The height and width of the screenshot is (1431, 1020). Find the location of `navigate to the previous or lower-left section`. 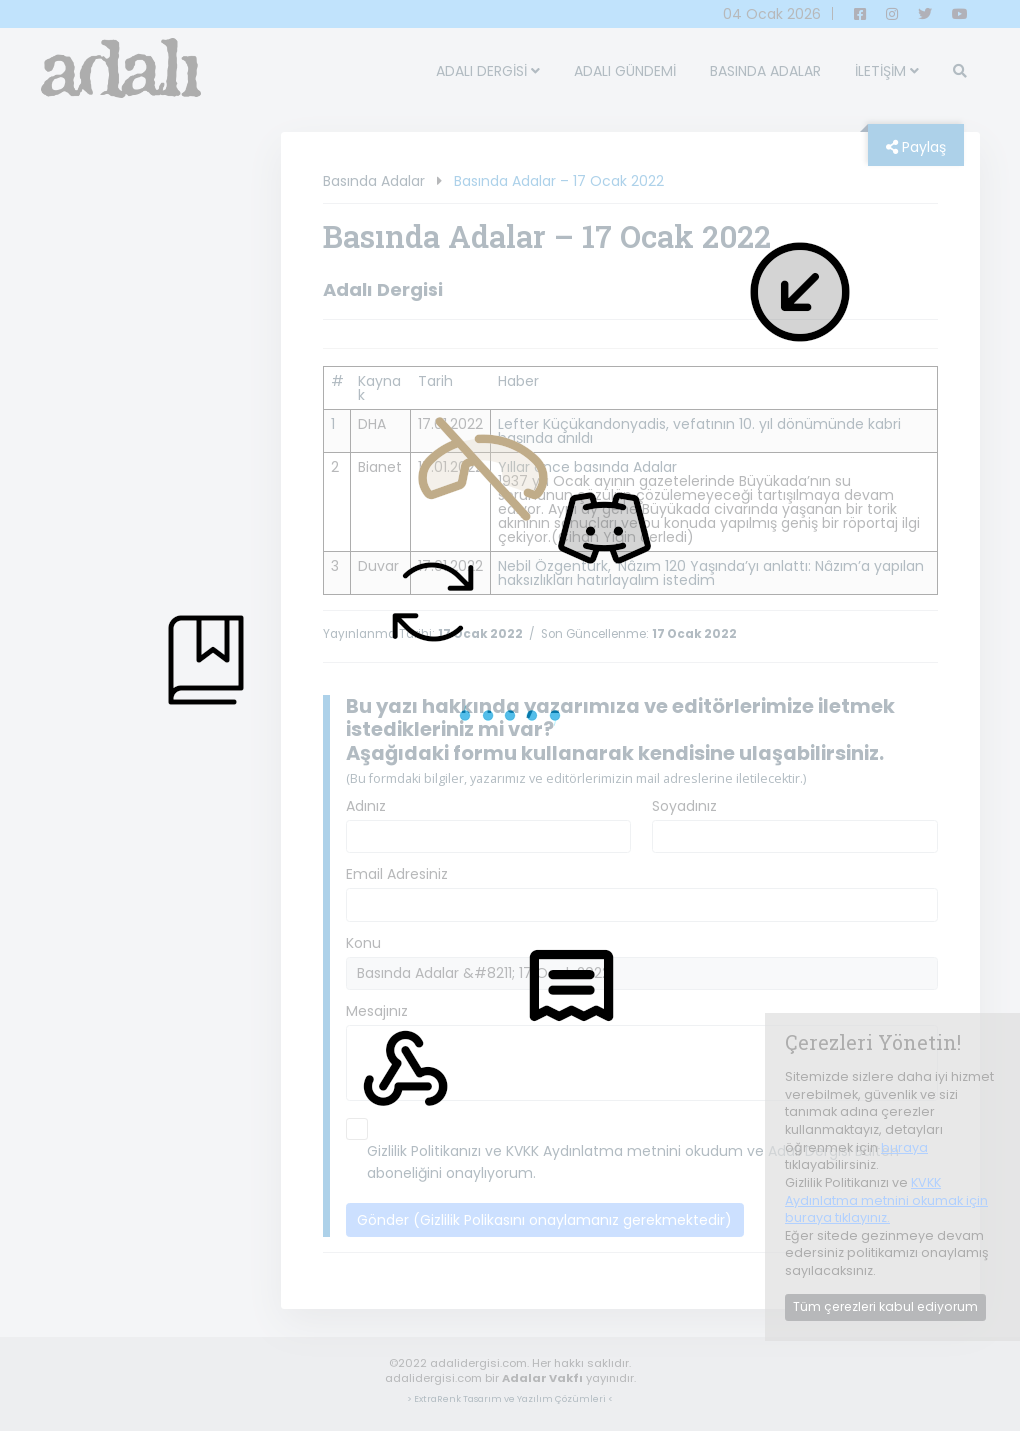

navigate to the previous or lower-left section is located at coordinates (800, 292).